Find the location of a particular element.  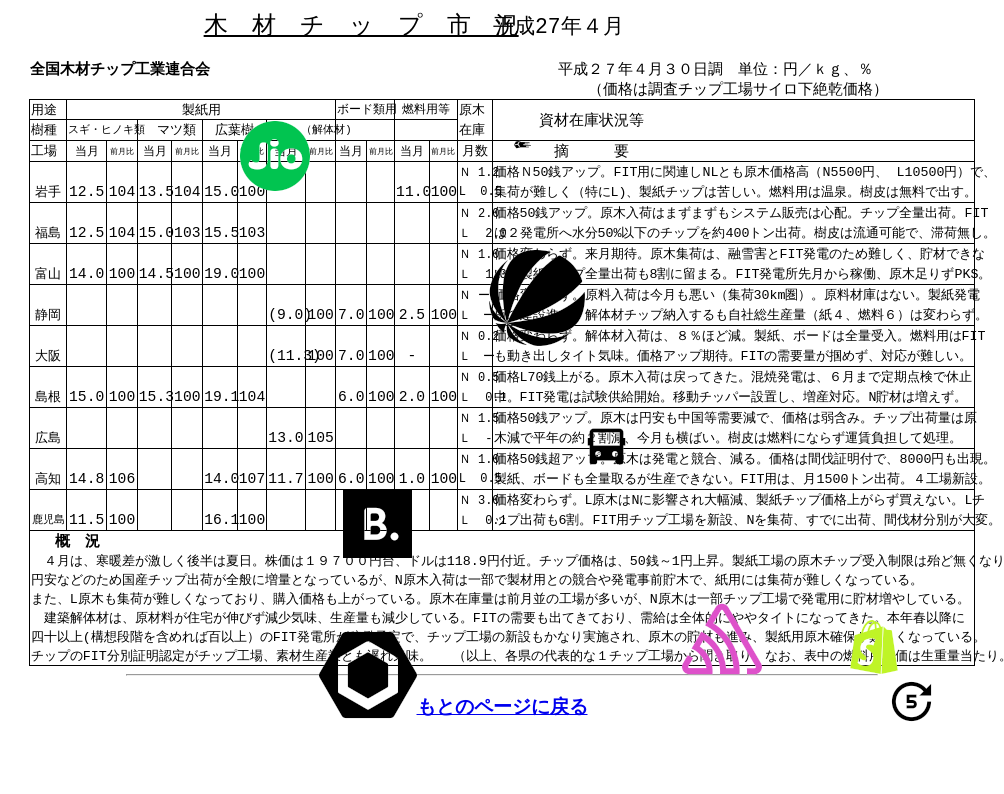

jio app or service is located at coordinates (275, 156).